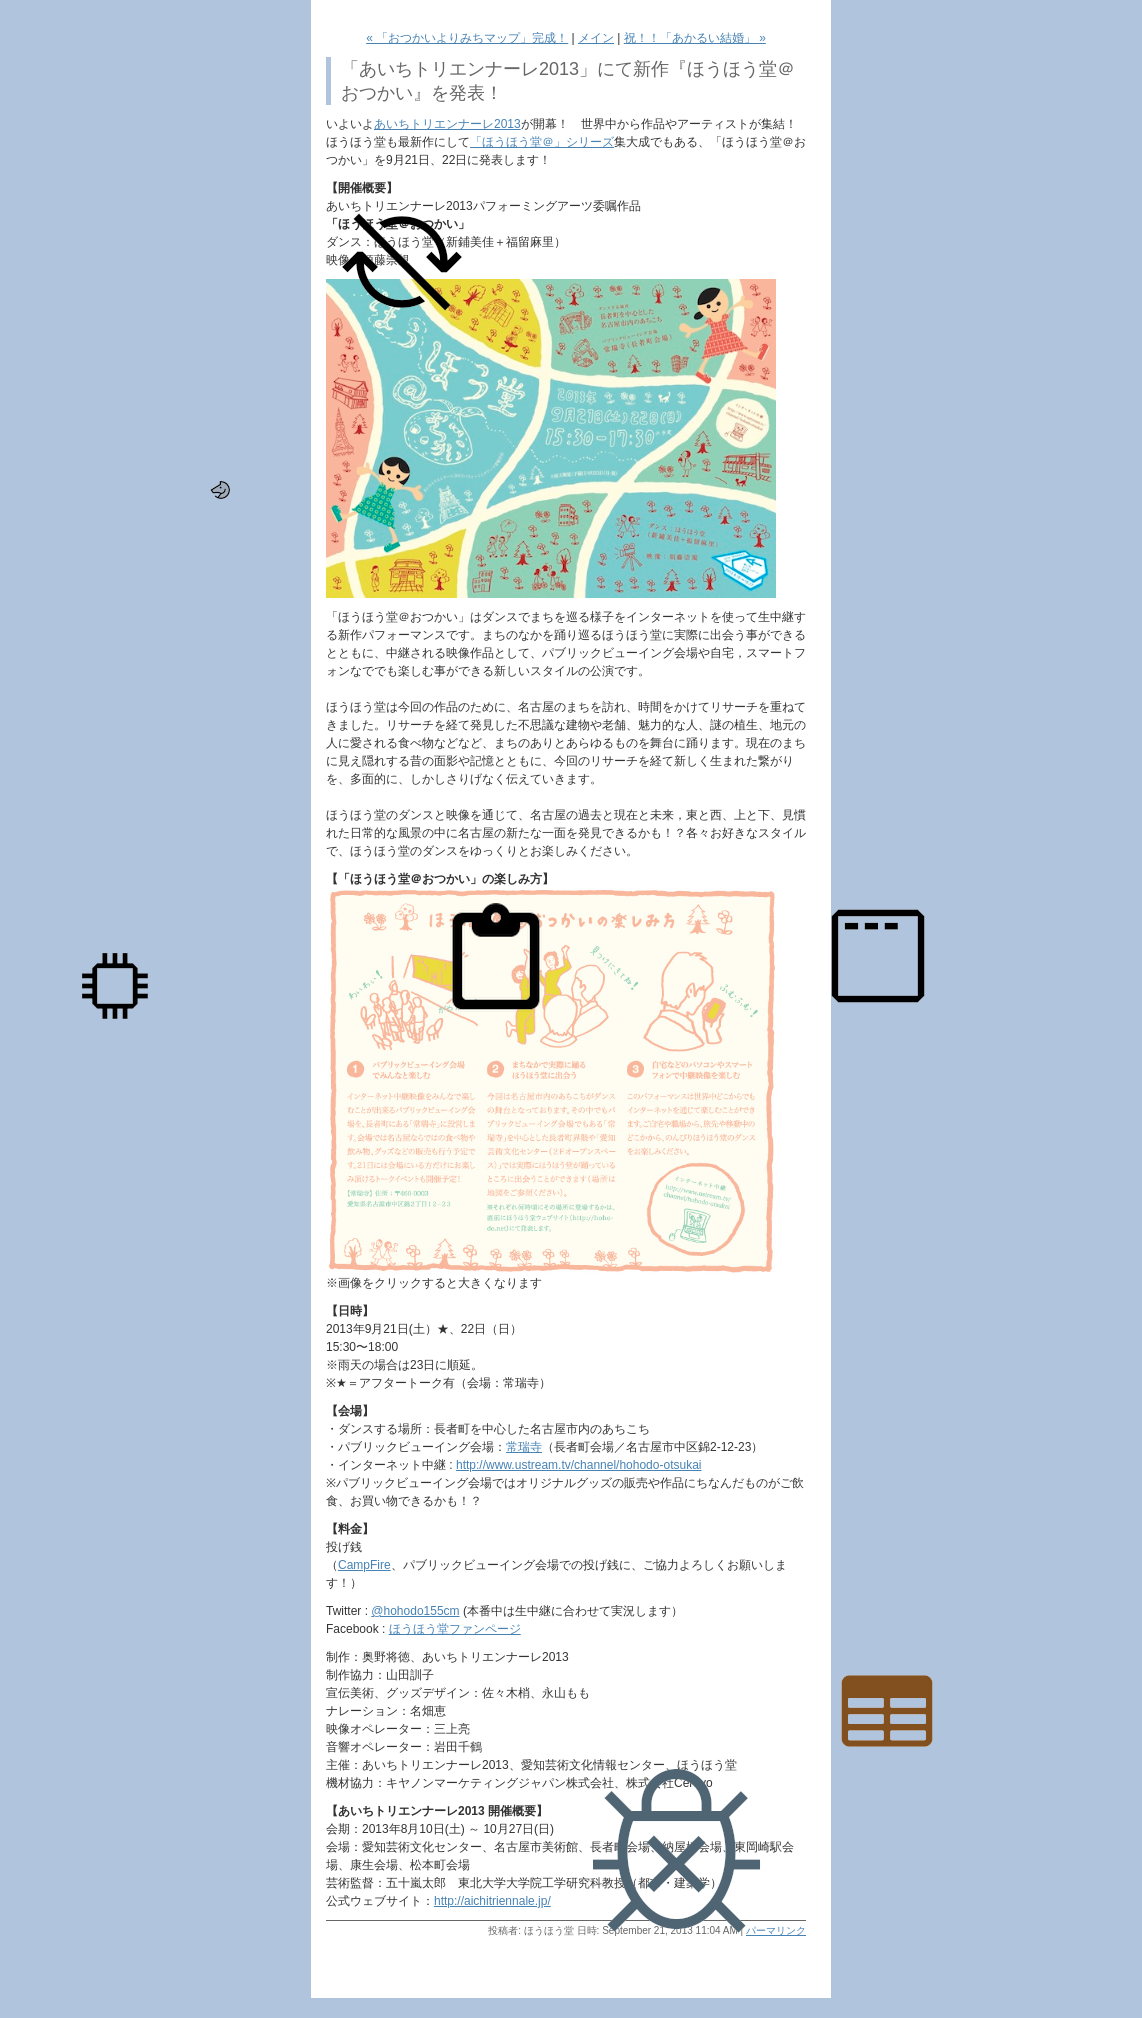 The image size is (1142, 2018). I want to click on paste content from clipboard, so click(496, 961).